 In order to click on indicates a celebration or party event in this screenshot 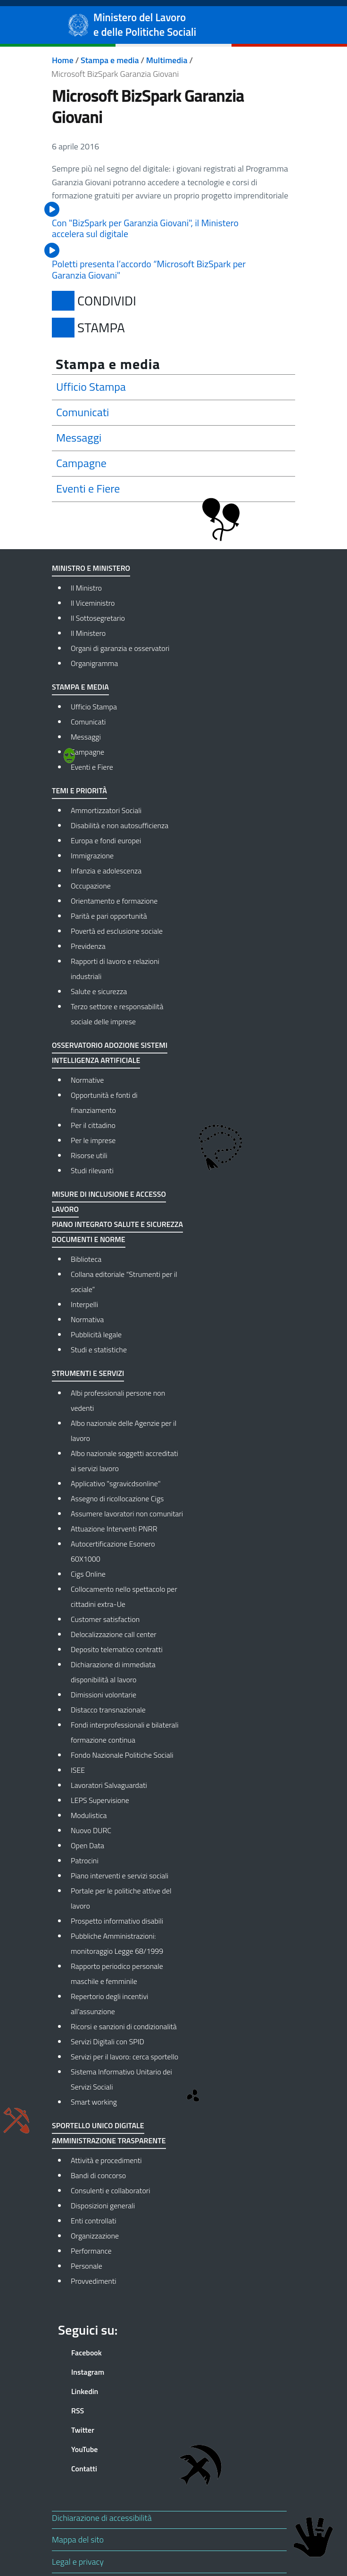, I will do `click(220, 519)`.